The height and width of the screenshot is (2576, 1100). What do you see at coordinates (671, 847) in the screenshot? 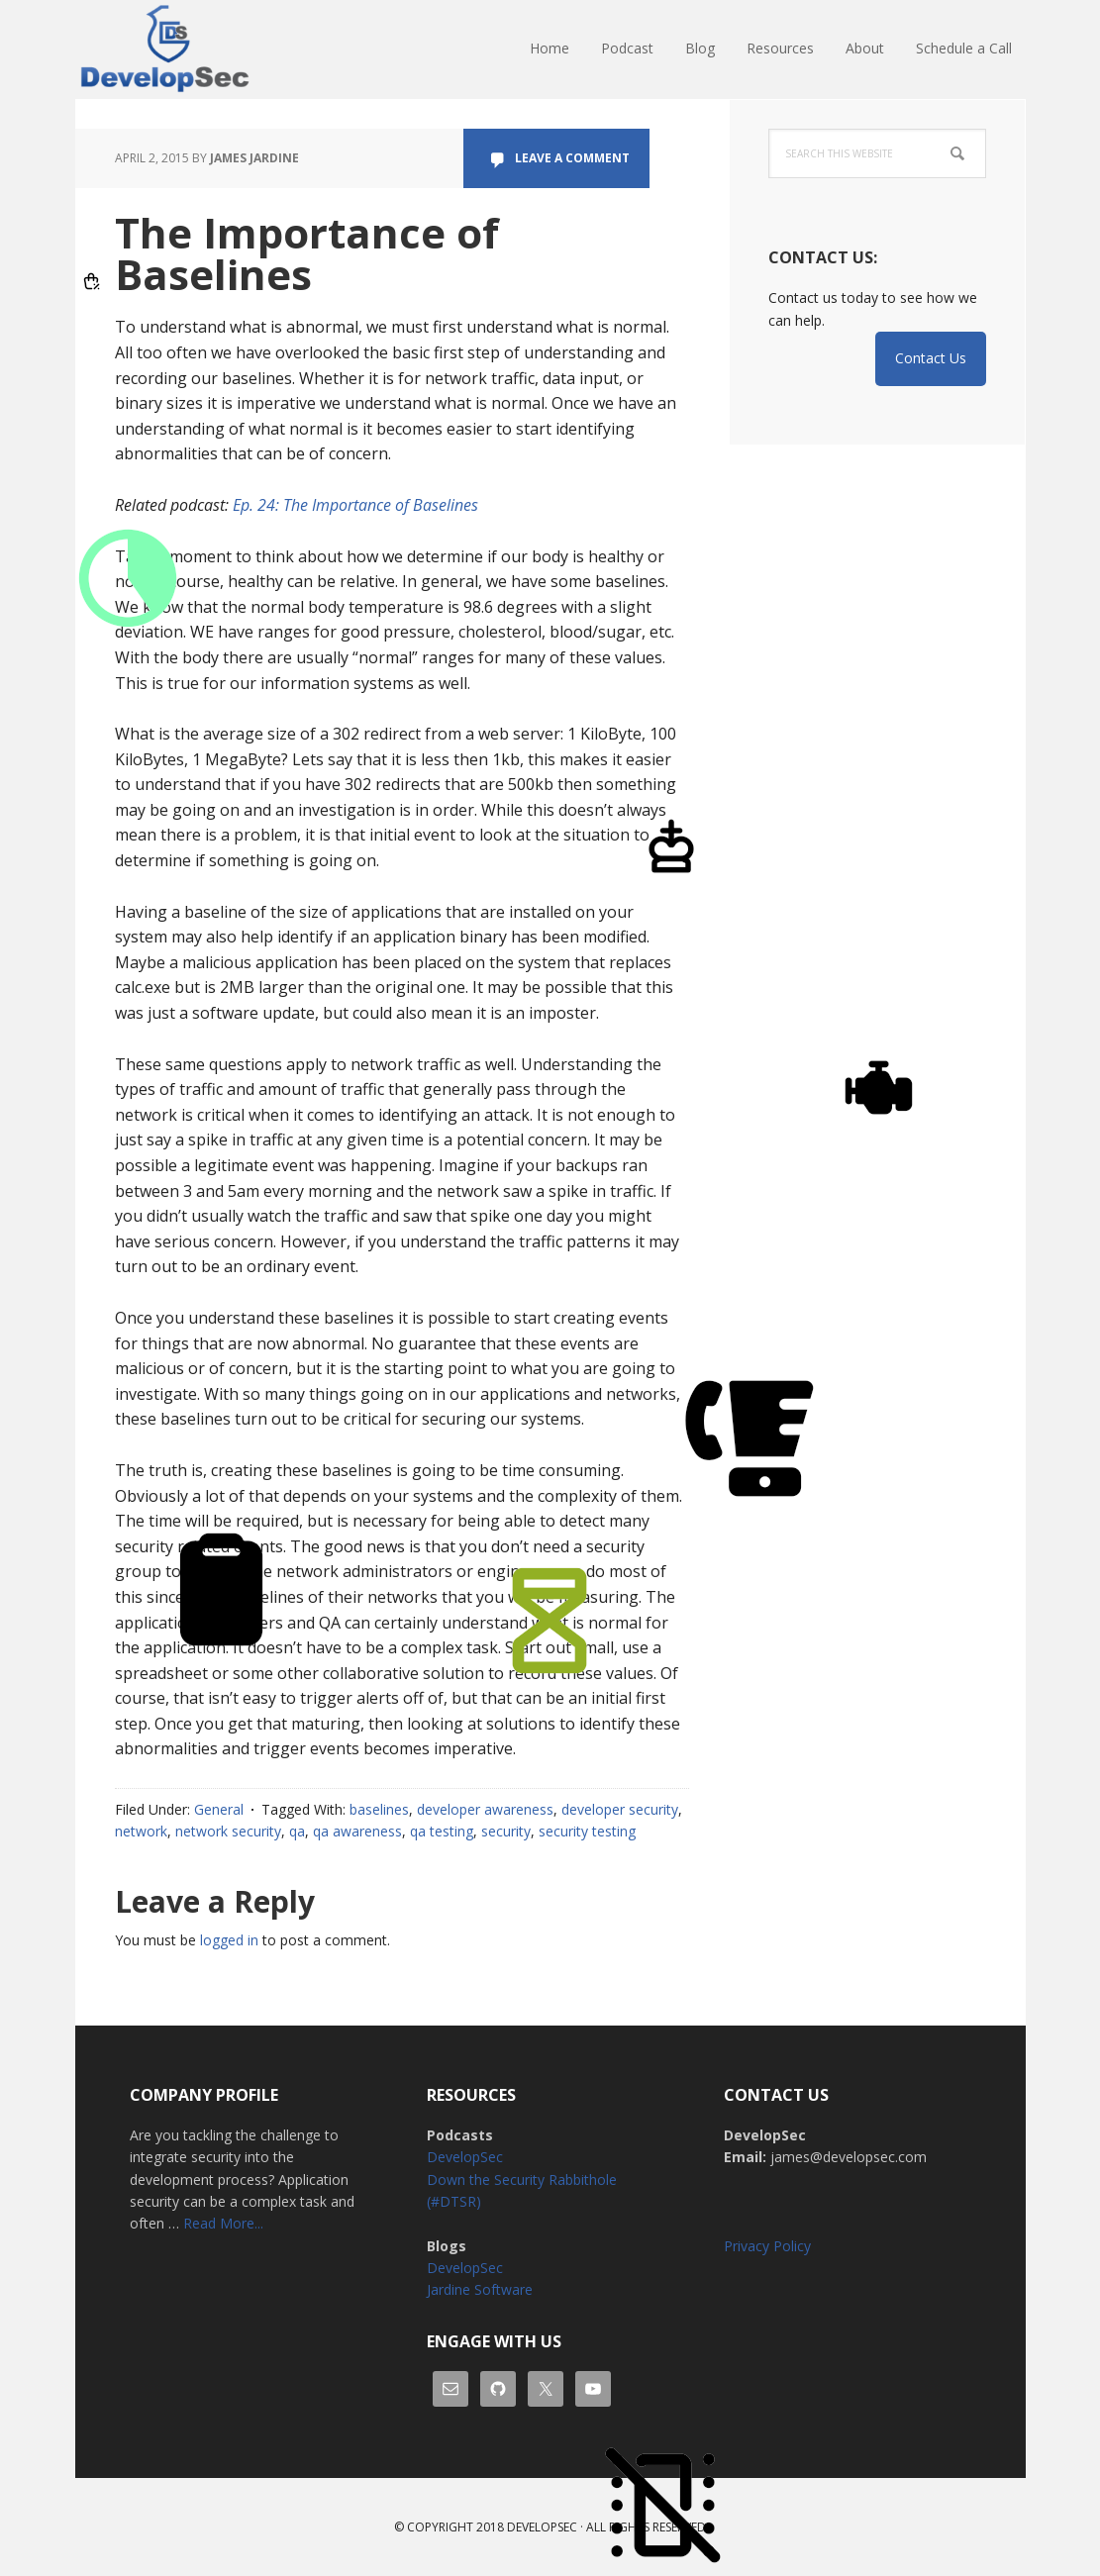
I see `play or access chess game` at bounding box center [671, 847].